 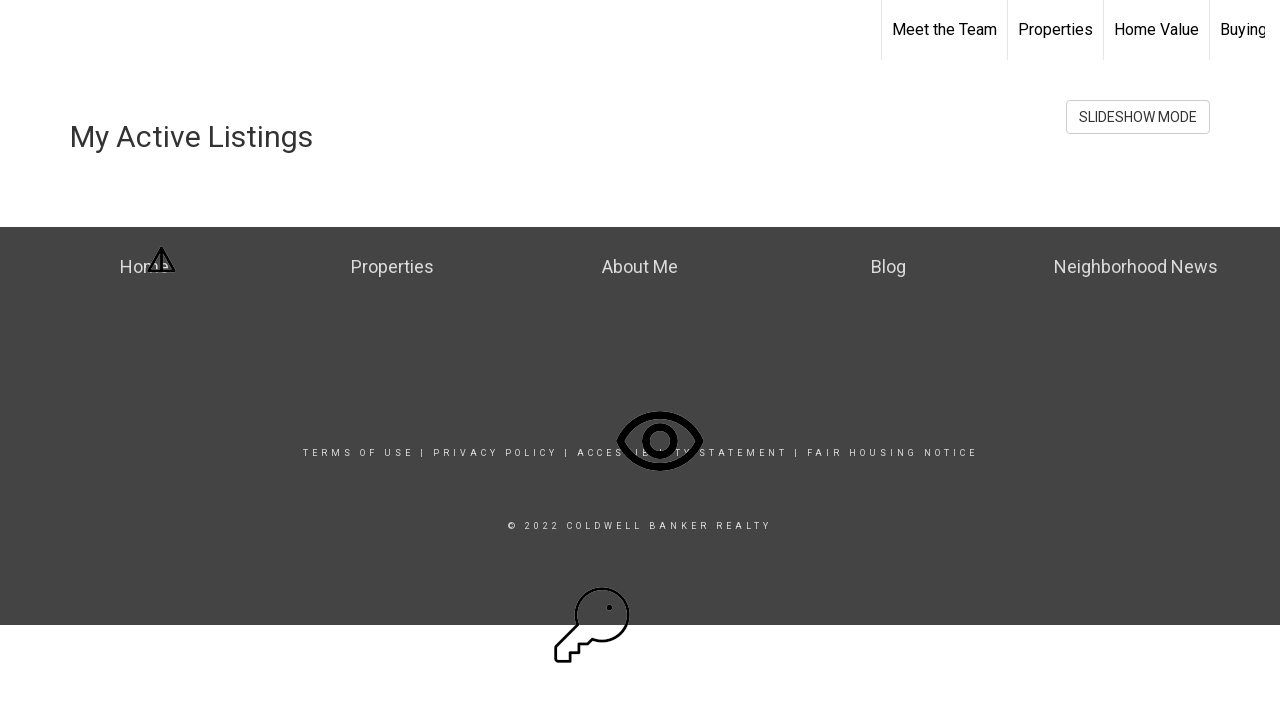 I want to click on view image details or metadata, so click(x=161, y=258).